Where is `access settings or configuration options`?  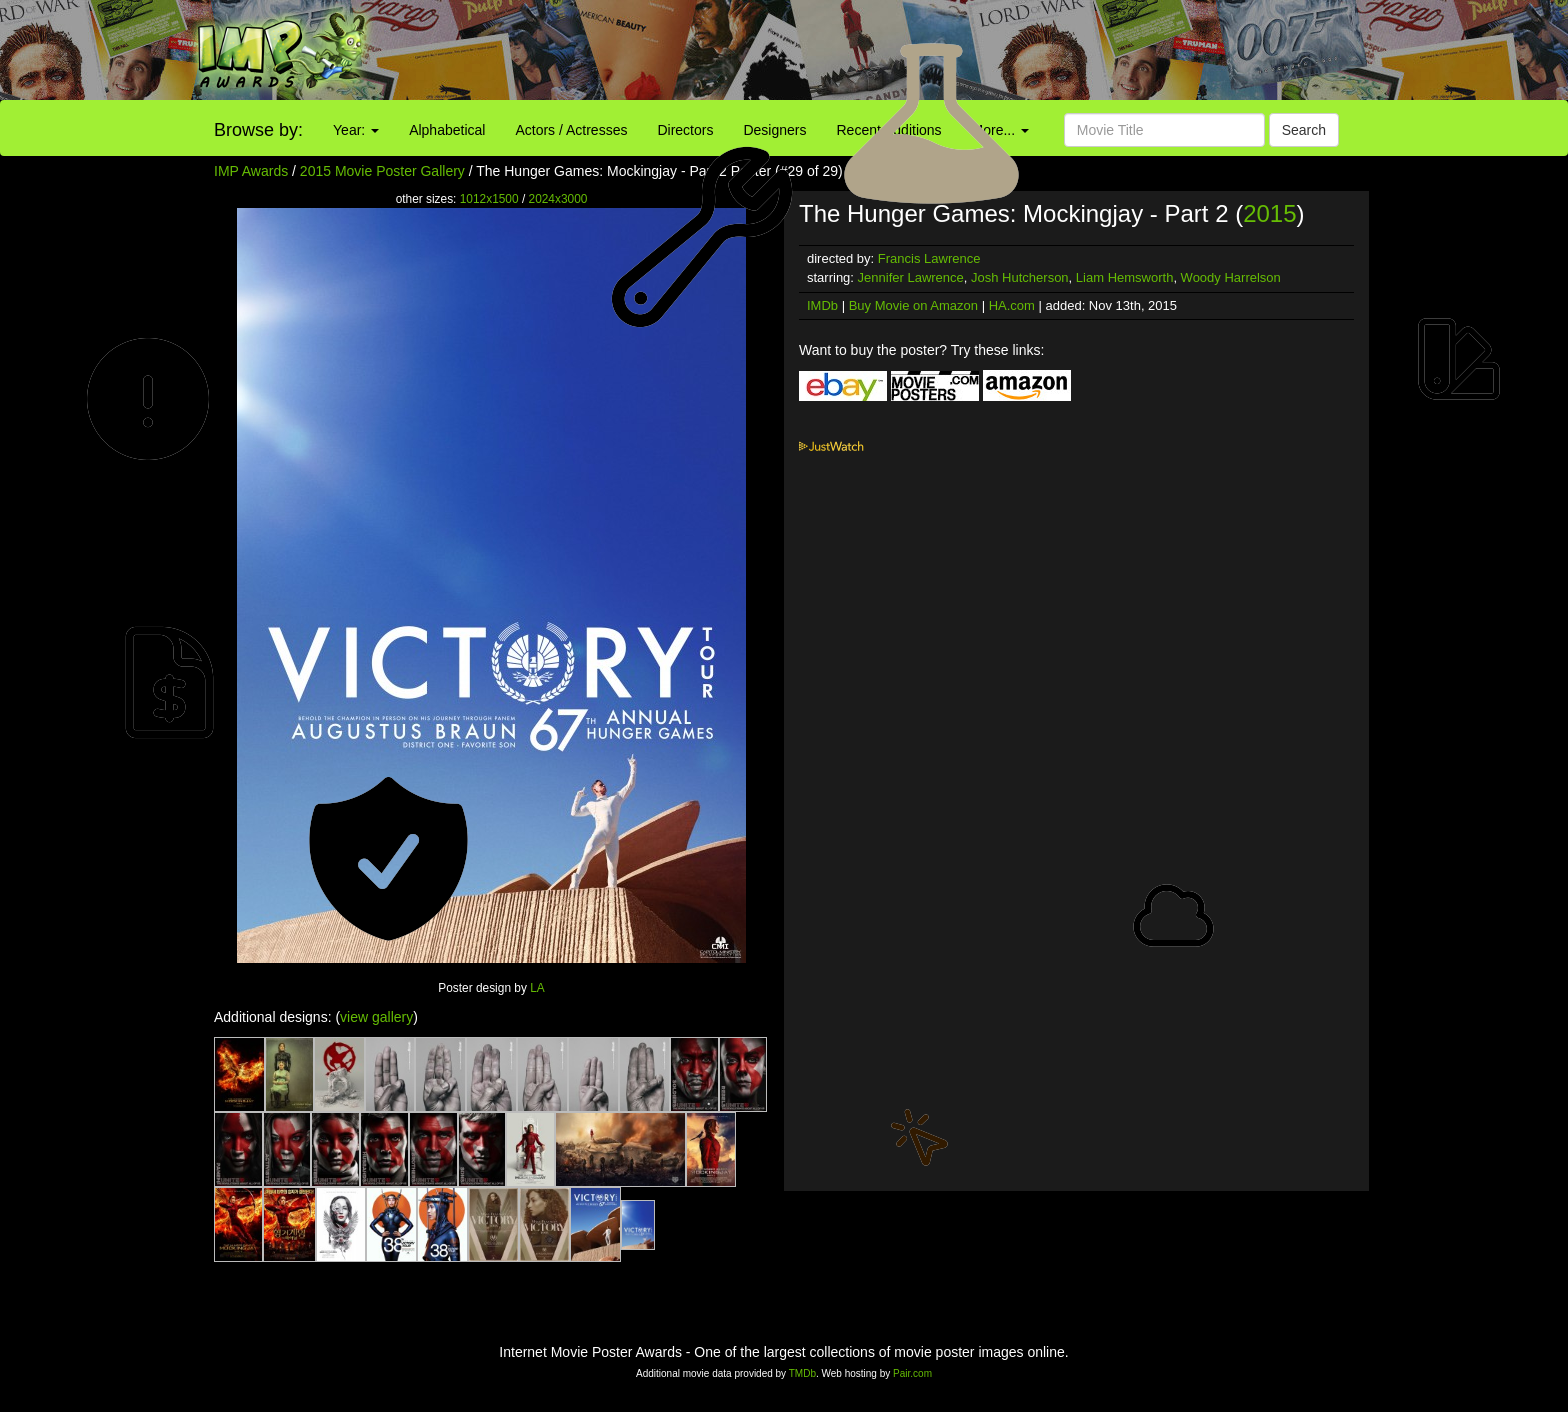
access settings or configuration options is located at coordinates (702, 237).